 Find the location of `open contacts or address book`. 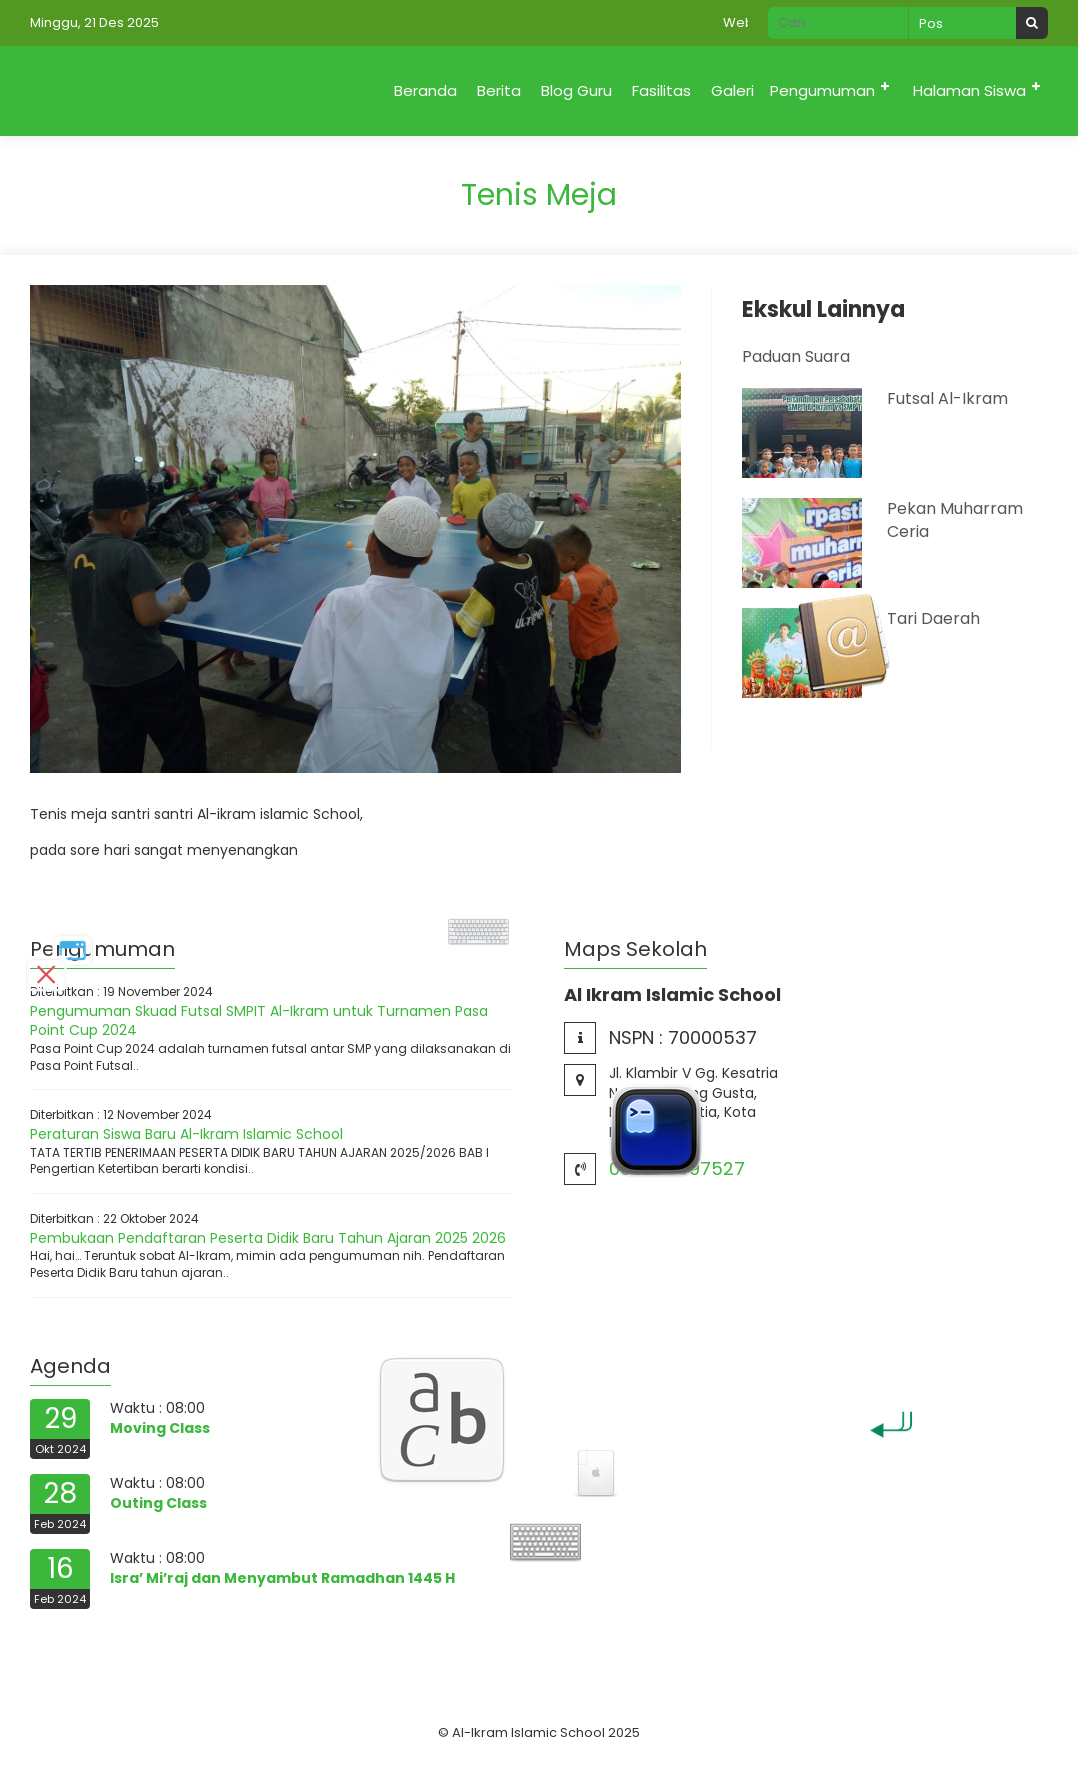

open contacts or address book is located at coordinates (844, 644).